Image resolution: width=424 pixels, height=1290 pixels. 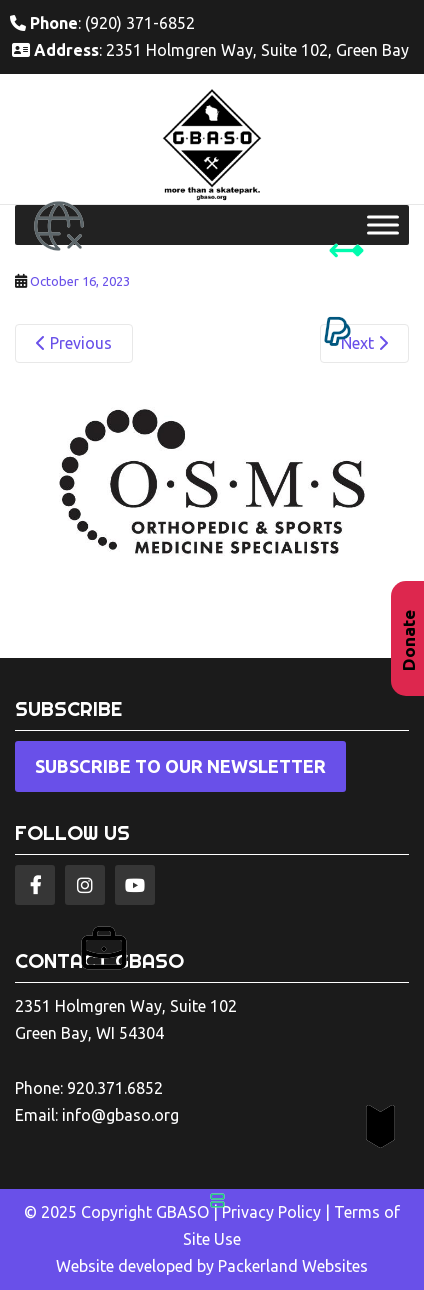 What do you see at coordinates (380, 1126) in the screenshot?
I see `indicates verified or certified status` at bounding box center [380, 1126].